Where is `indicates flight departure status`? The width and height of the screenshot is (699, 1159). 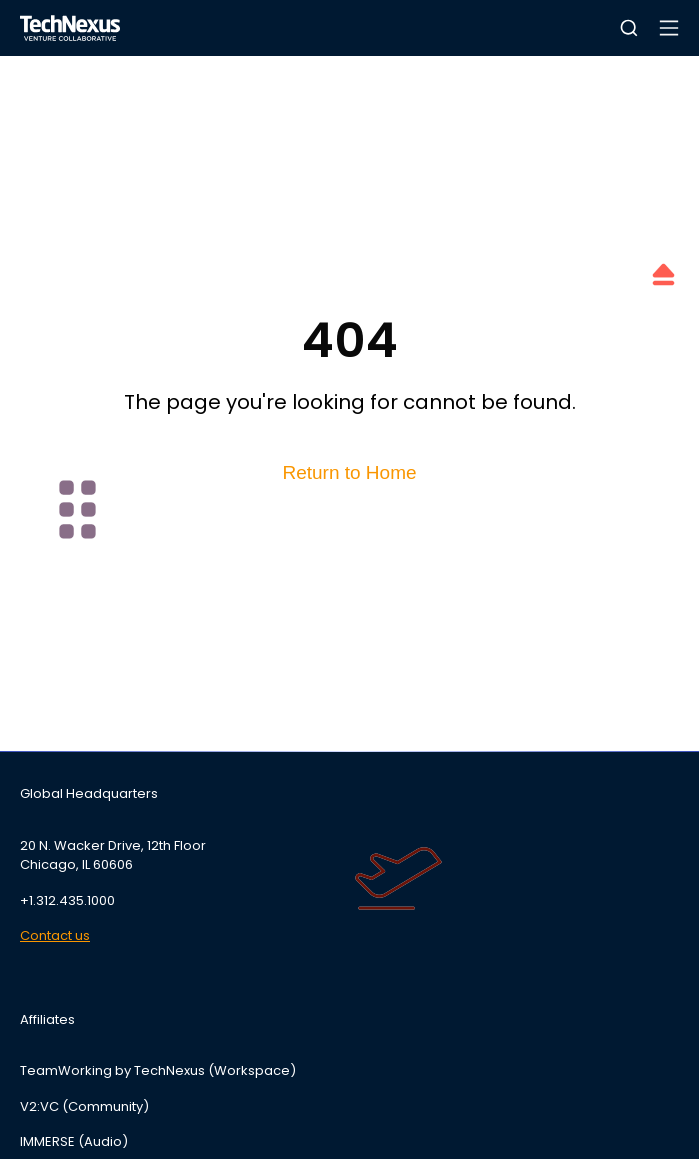 indicates flight departure status is located at coordinates (398, 875).